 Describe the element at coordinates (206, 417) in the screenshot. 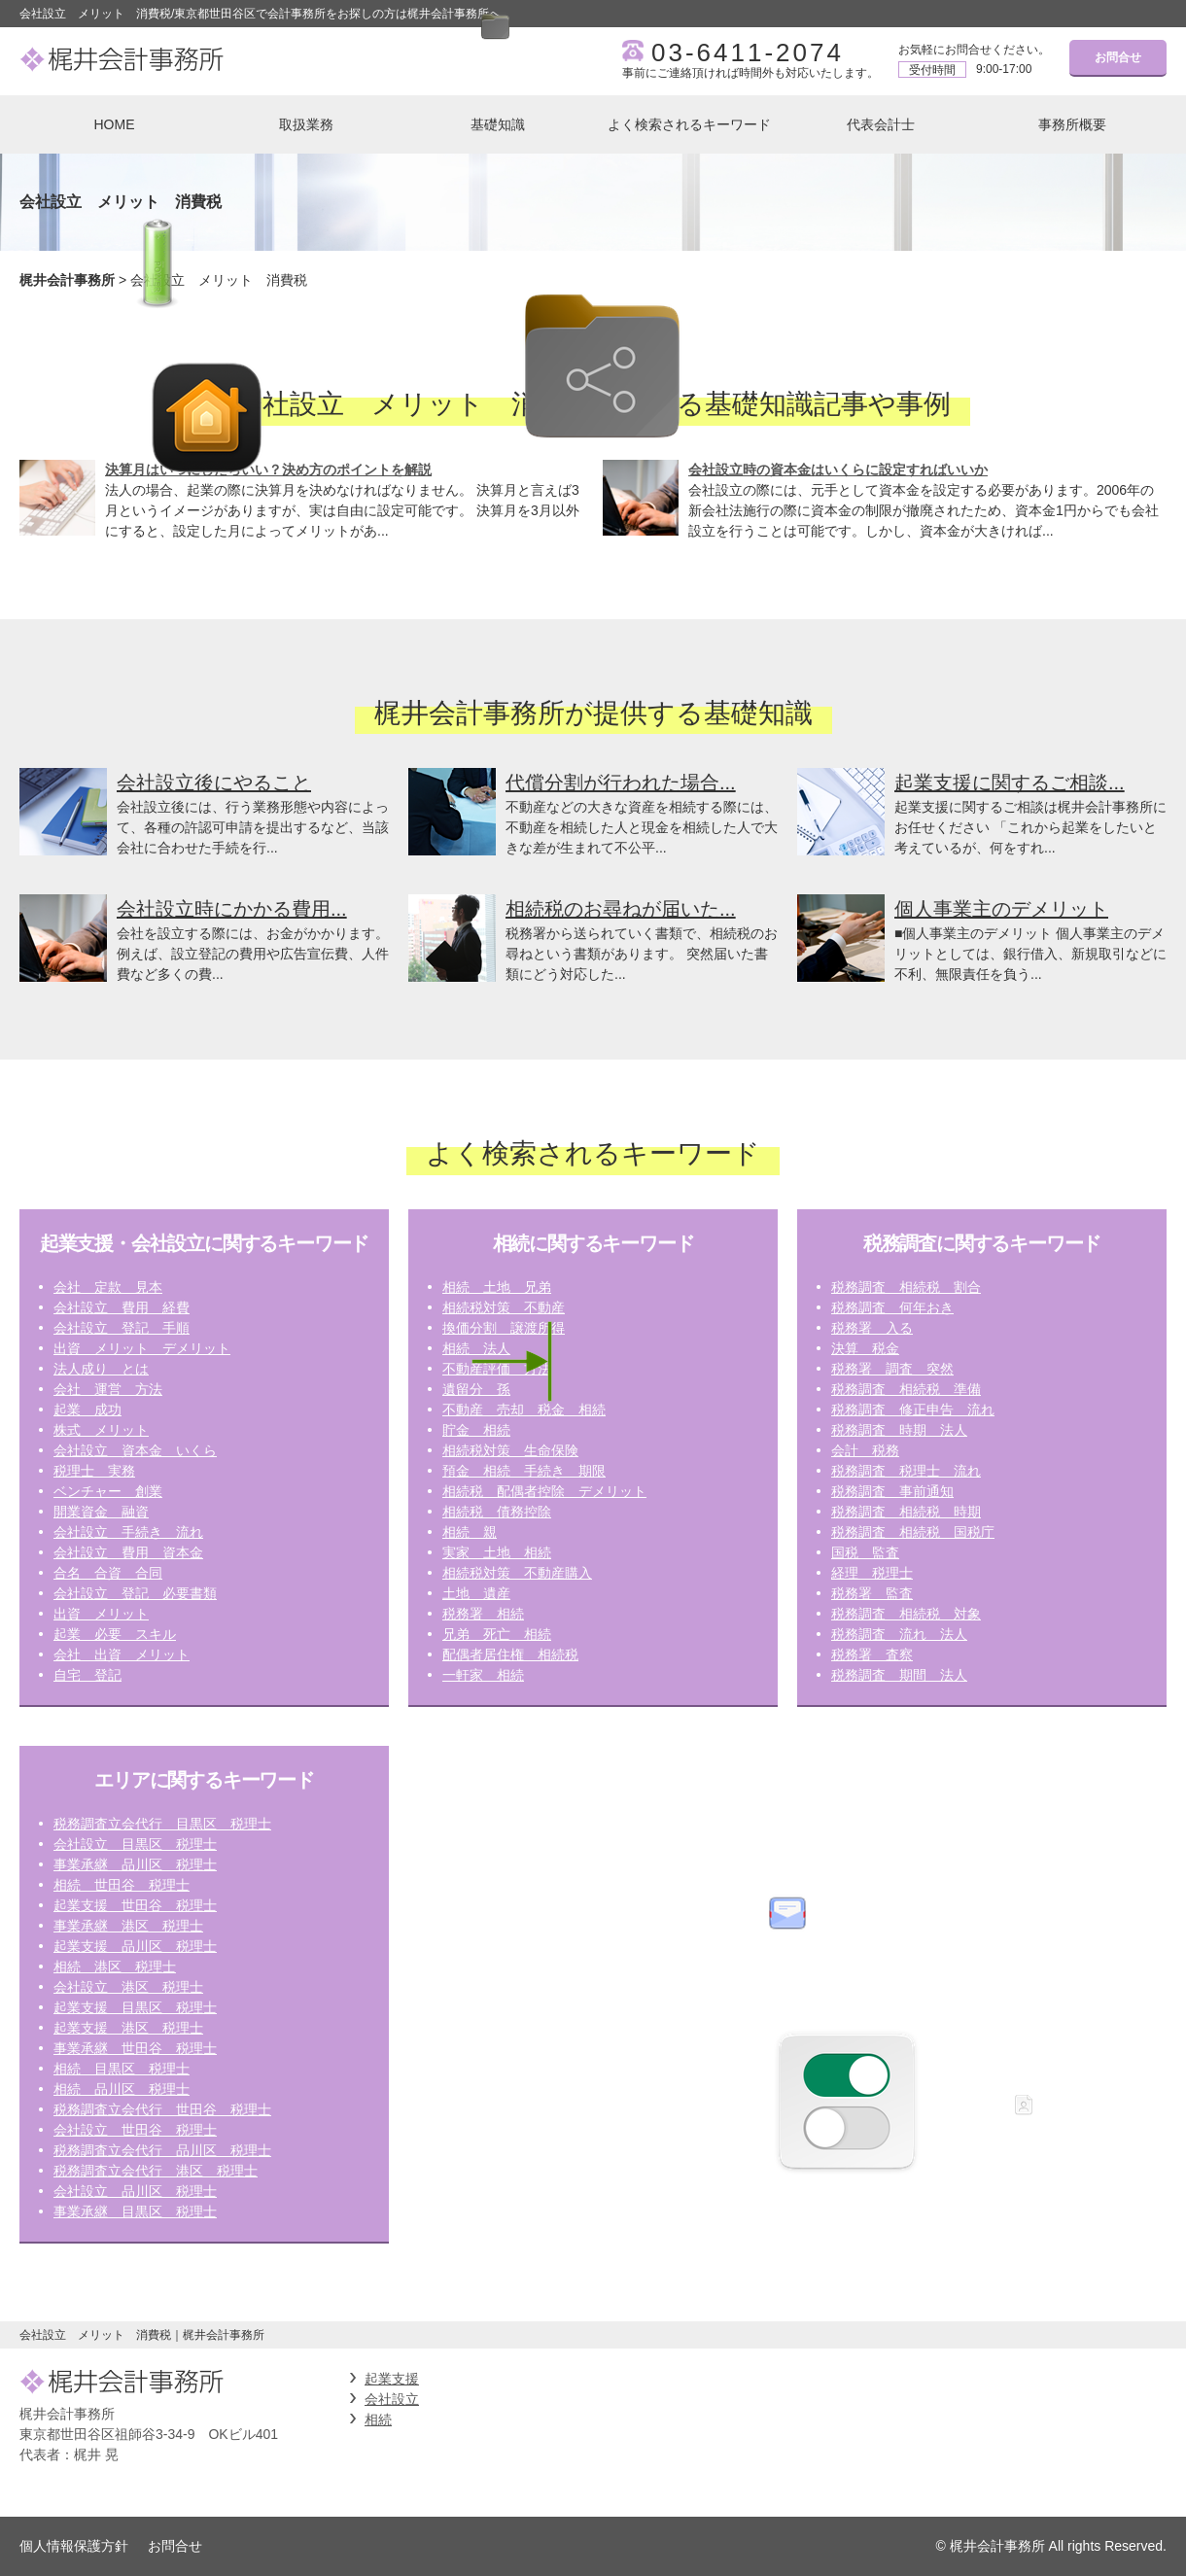

I see `open the home app` at that location.